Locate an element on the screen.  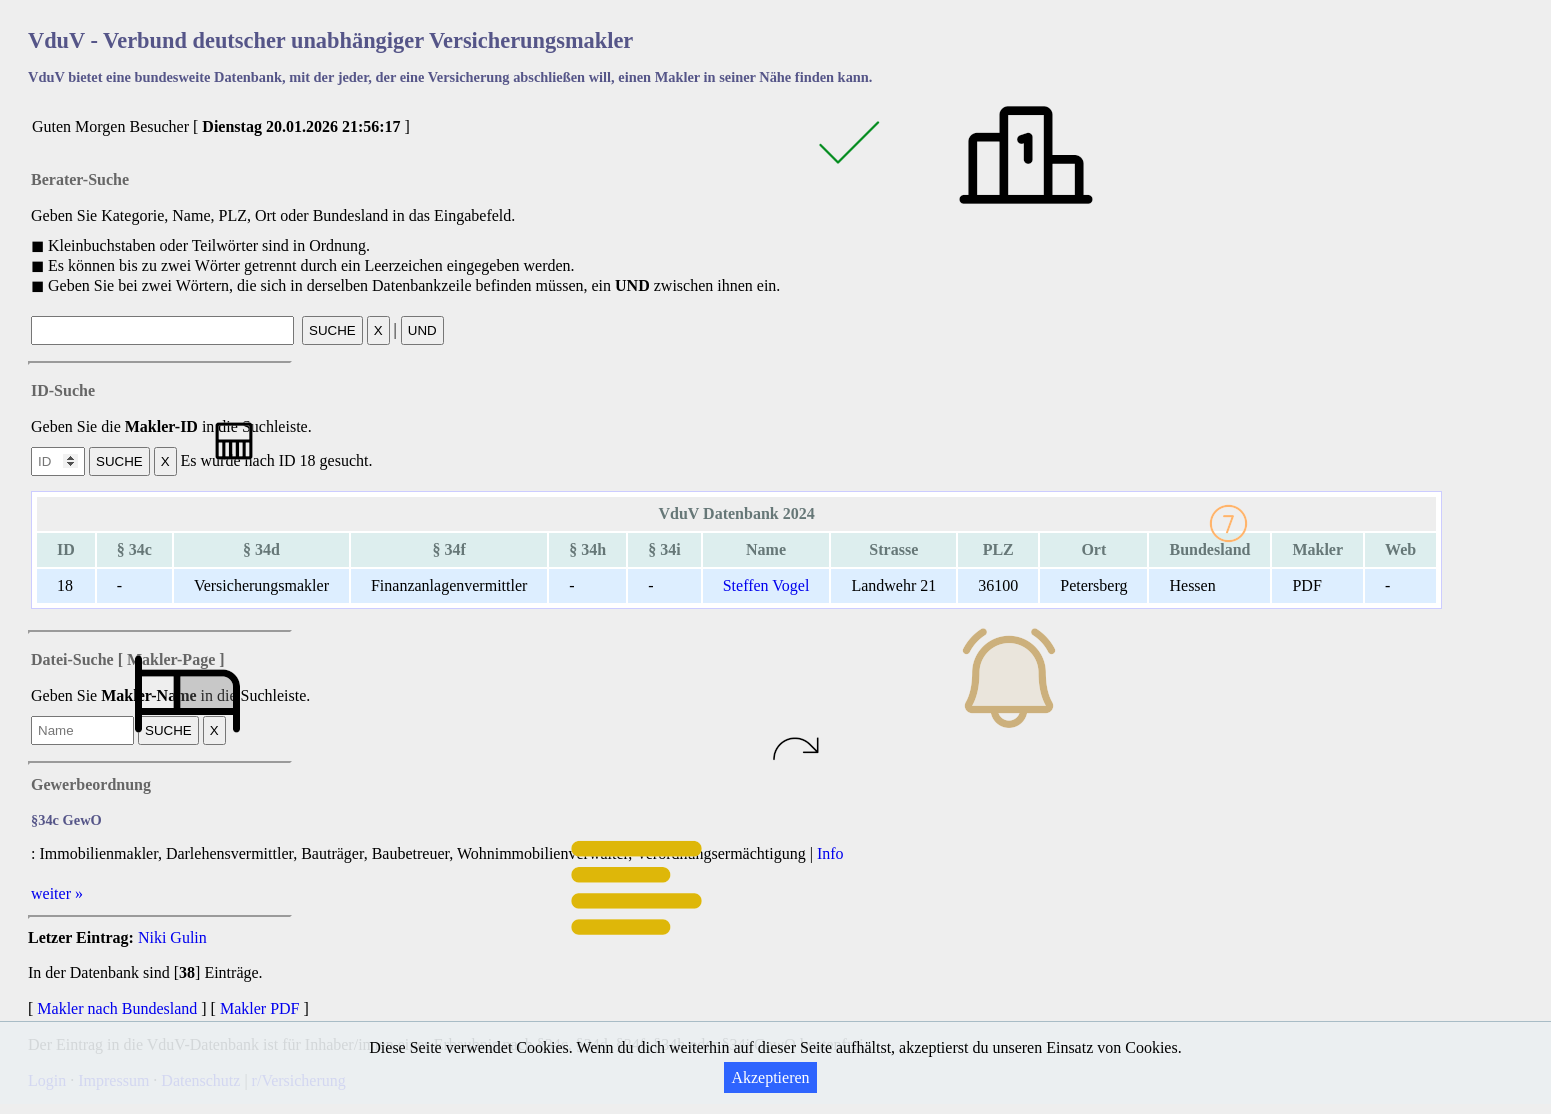
indicates new notifications are available is located at coordinates (1009, 680).